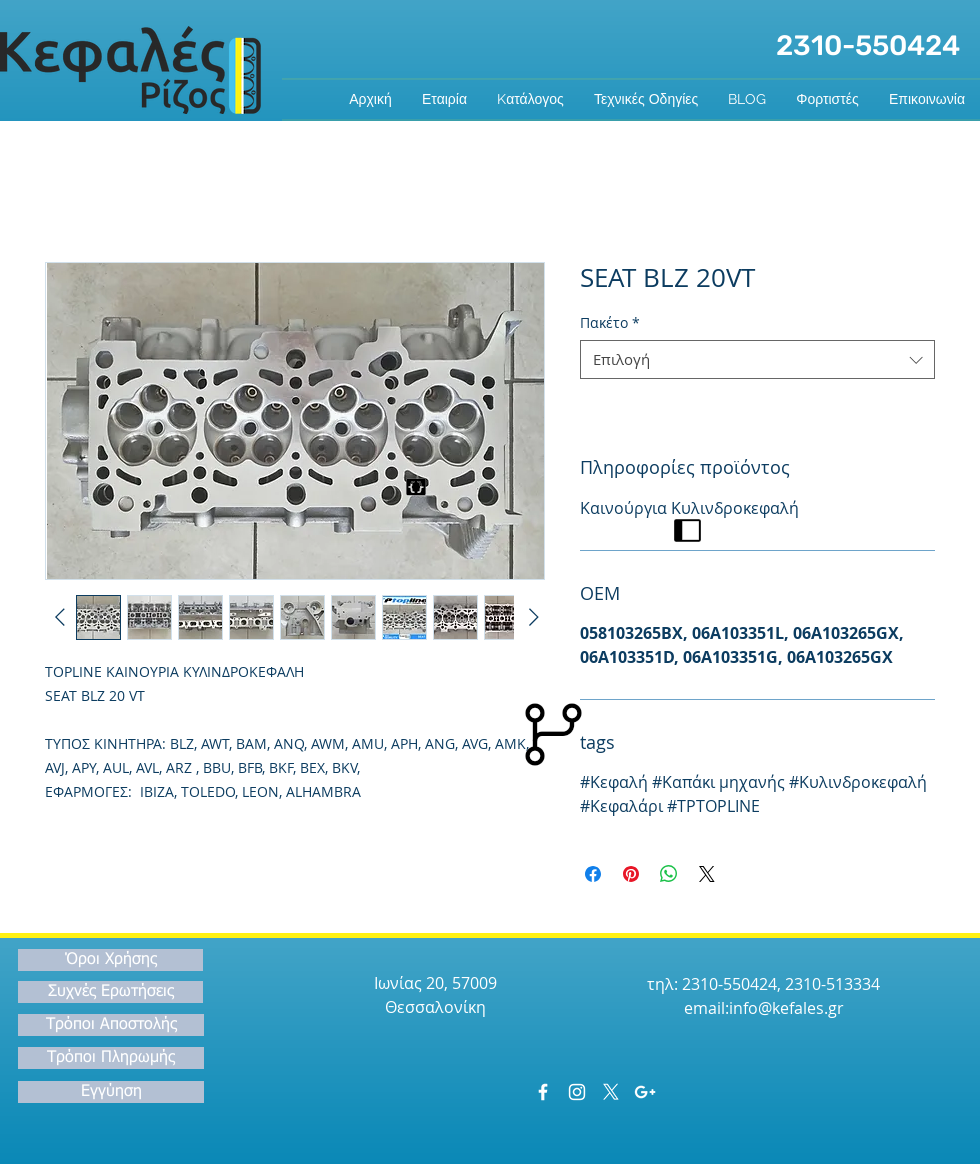 This screenshot has width=980, height=1164. Describe the element at coordinates (687, 530) in the screenshot. I see `toggle sidebar panel visibility` at that location.